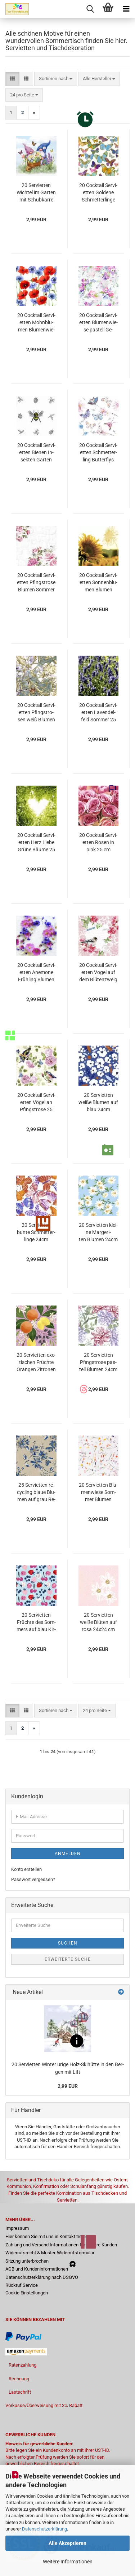 This screenshot has height=2576, width=135. Describe the element at coordinates (10, 1035) in the screenshot. I see `access the dashboard or control panel` at that location.